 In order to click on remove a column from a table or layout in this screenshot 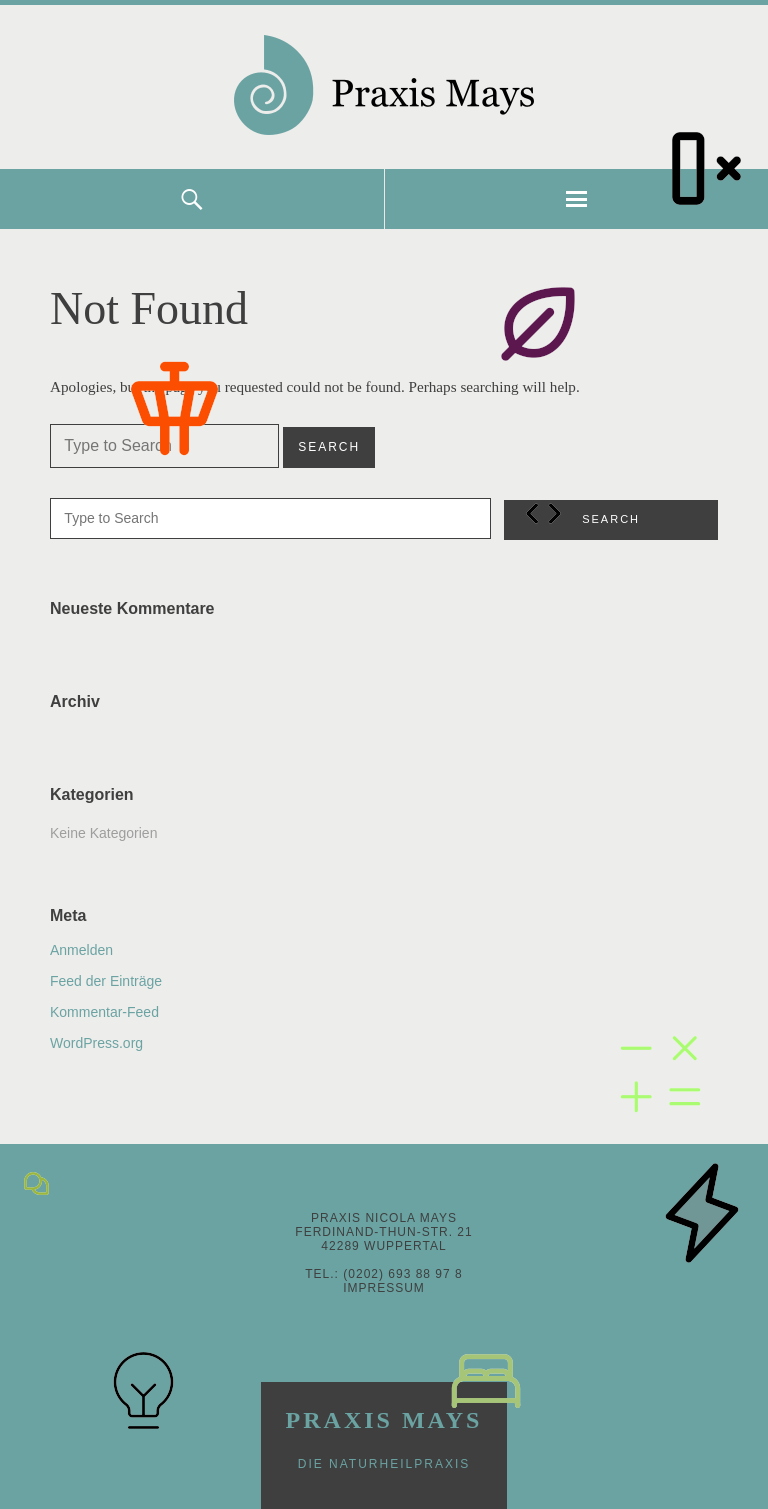, I will do `click(704, 168)`.